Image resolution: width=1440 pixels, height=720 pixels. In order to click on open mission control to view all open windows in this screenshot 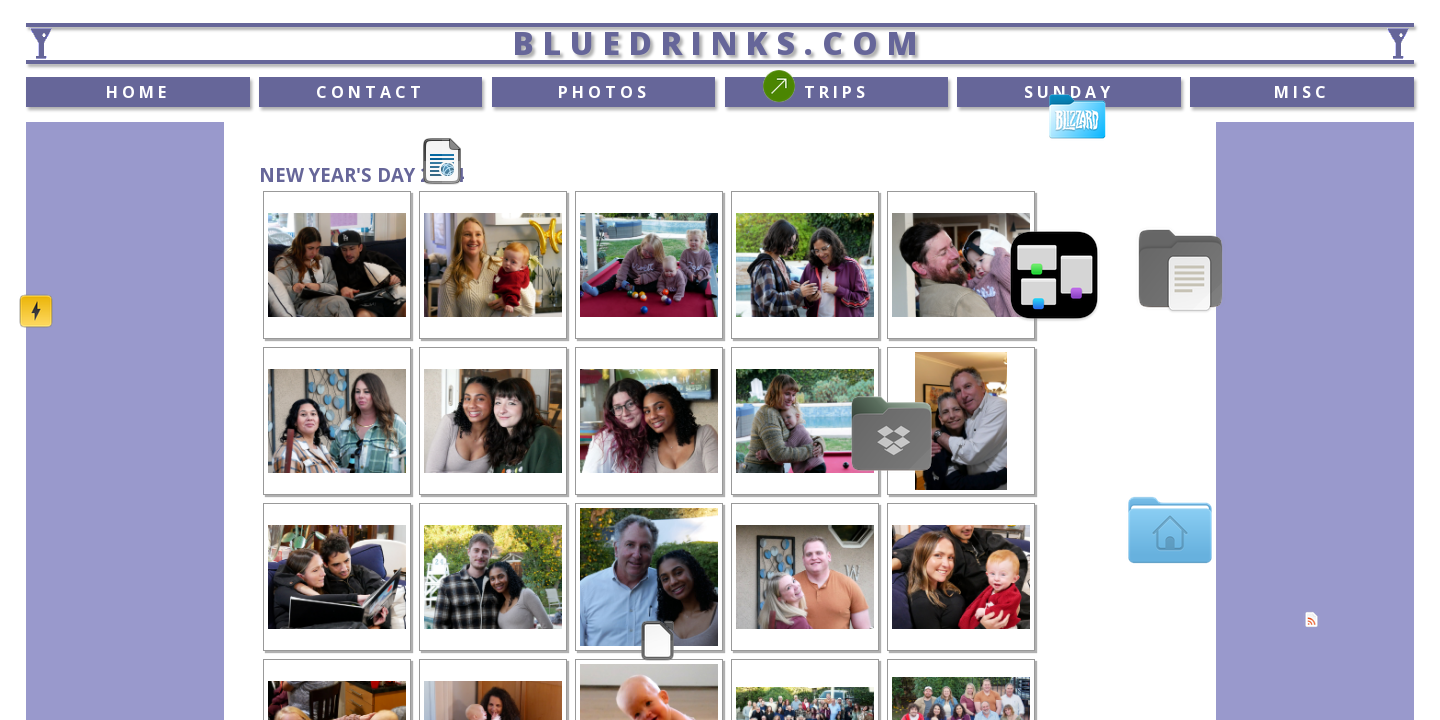, I will do `click(1054, 275)`.